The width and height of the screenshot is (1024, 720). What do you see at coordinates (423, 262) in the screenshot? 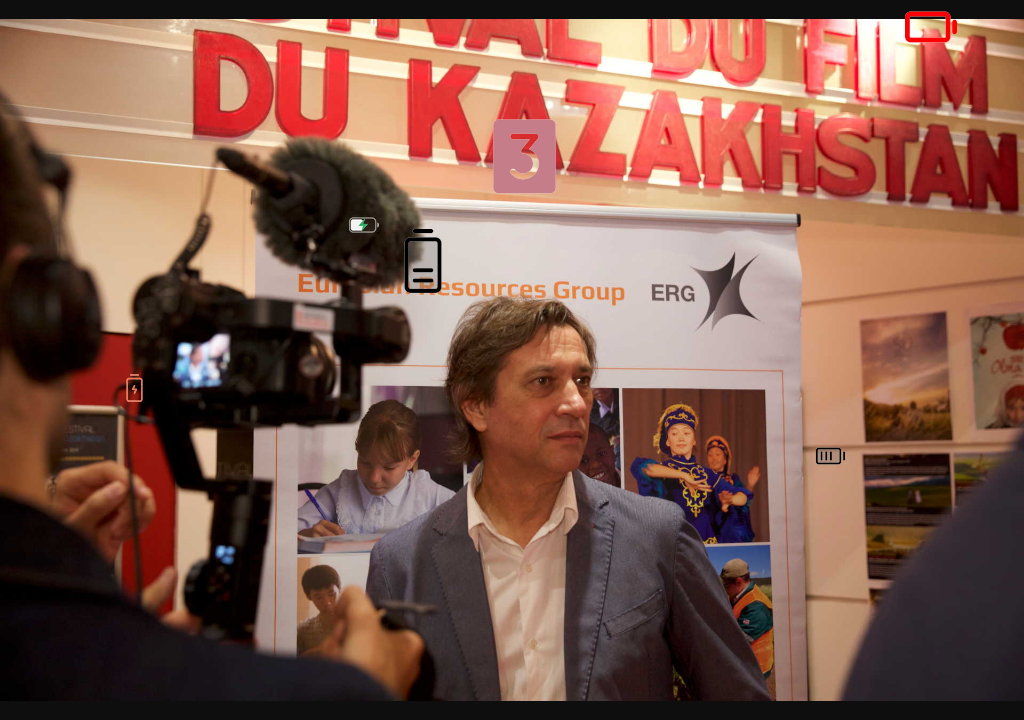
I see `indicates medium battery level` at bounding box center [423, 262].